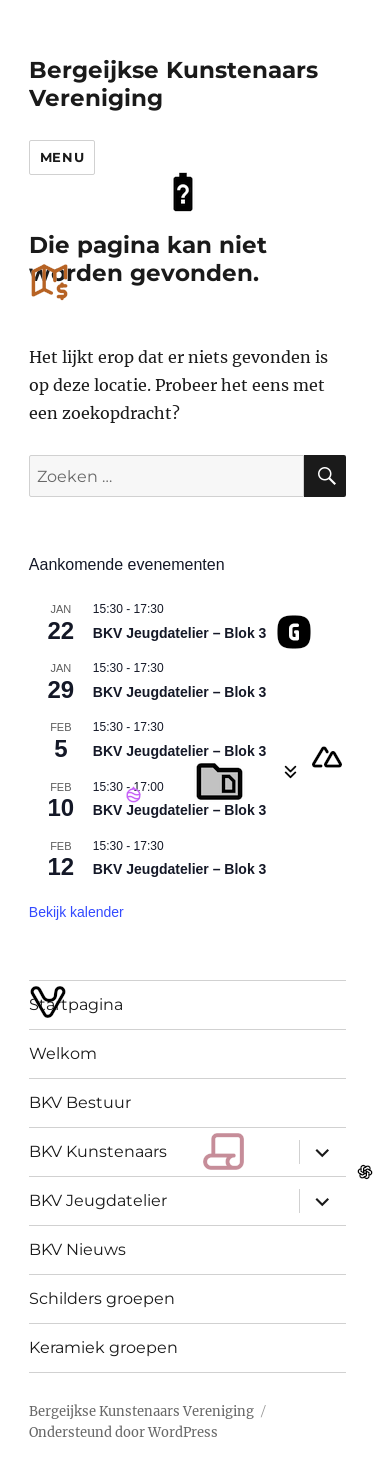  Describe the element at coordinates (183, 192) in the screenshot. I see `indicates battery status is unknown or cannot be detected` at that location.